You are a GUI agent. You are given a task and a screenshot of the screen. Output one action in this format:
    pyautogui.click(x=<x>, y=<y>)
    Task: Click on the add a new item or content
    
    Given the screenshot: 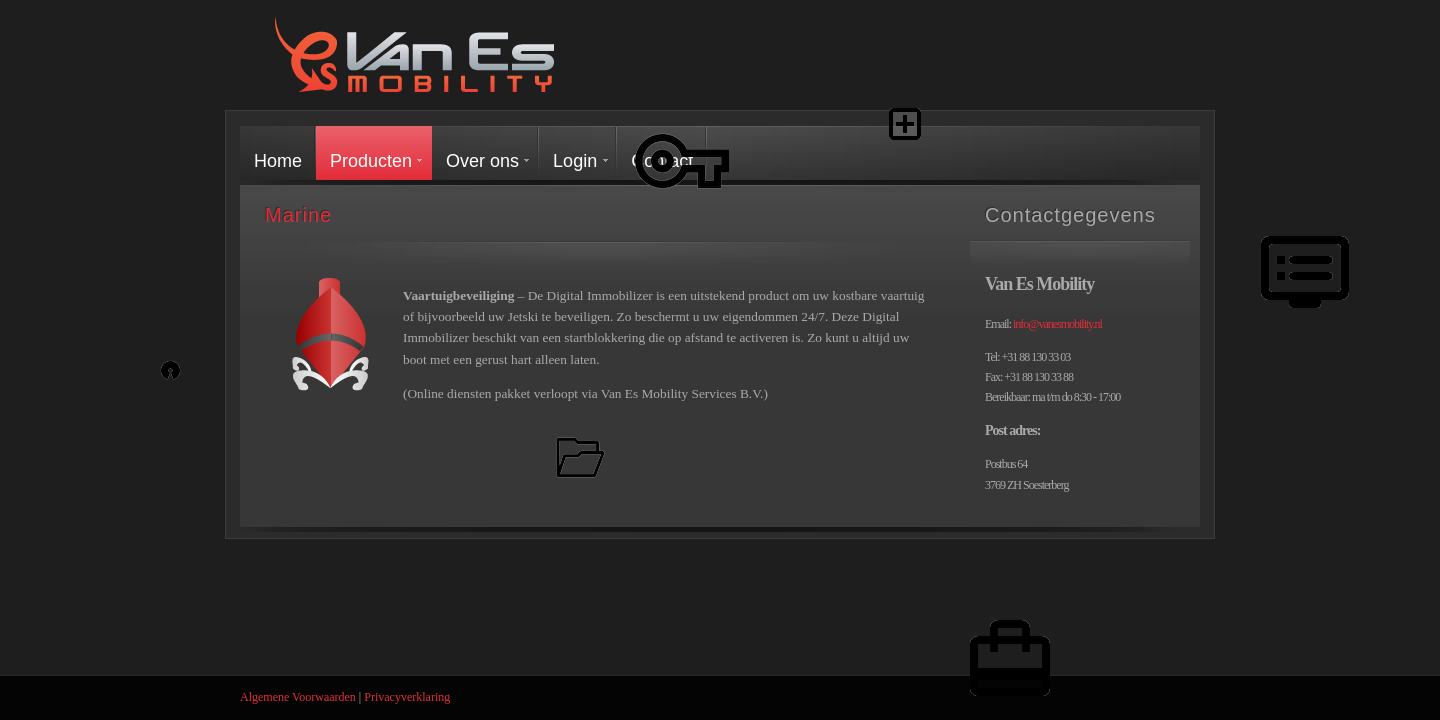 What is the action you would take?
    pyautogui.click(x=905, y=124)
    